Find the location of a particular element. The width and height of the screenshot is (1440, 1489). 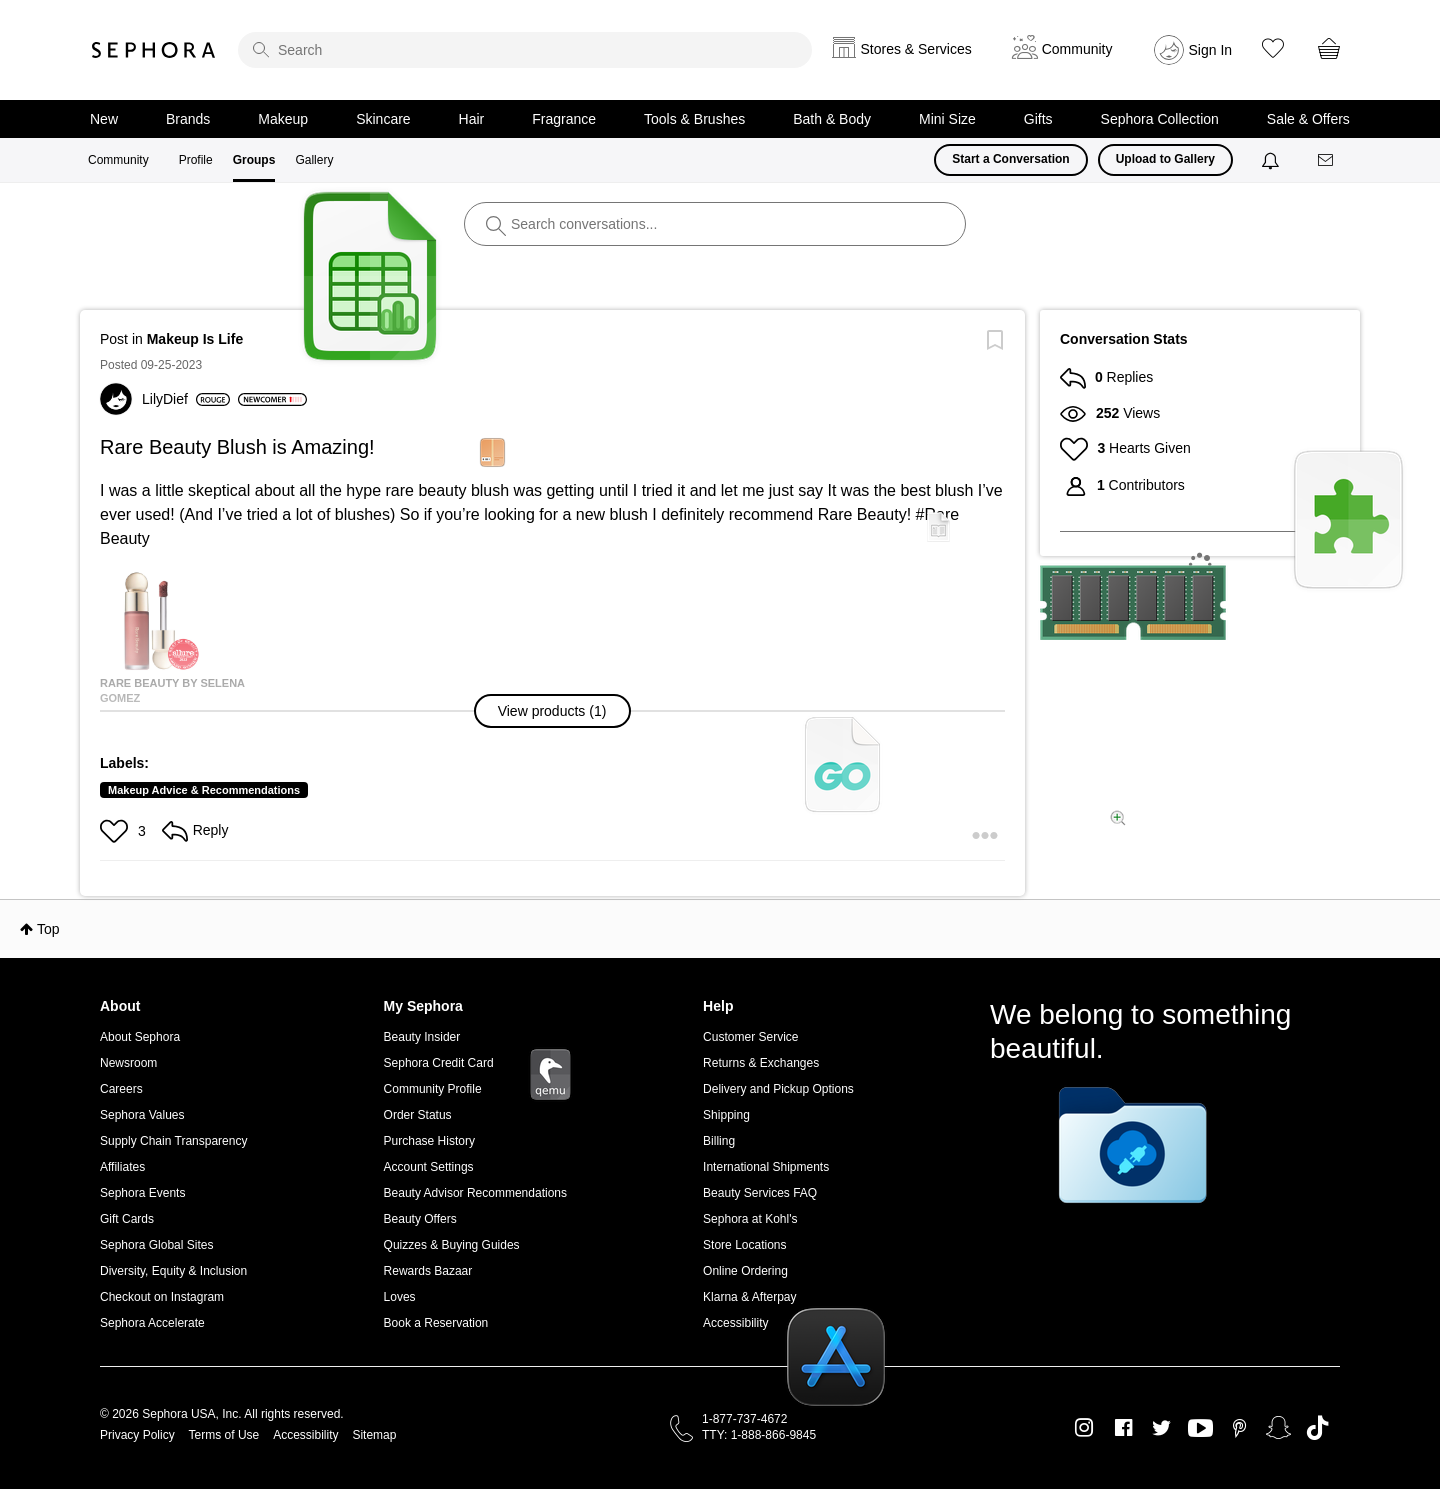

a mobipocket ebook file is located at coordinates (938, 527).